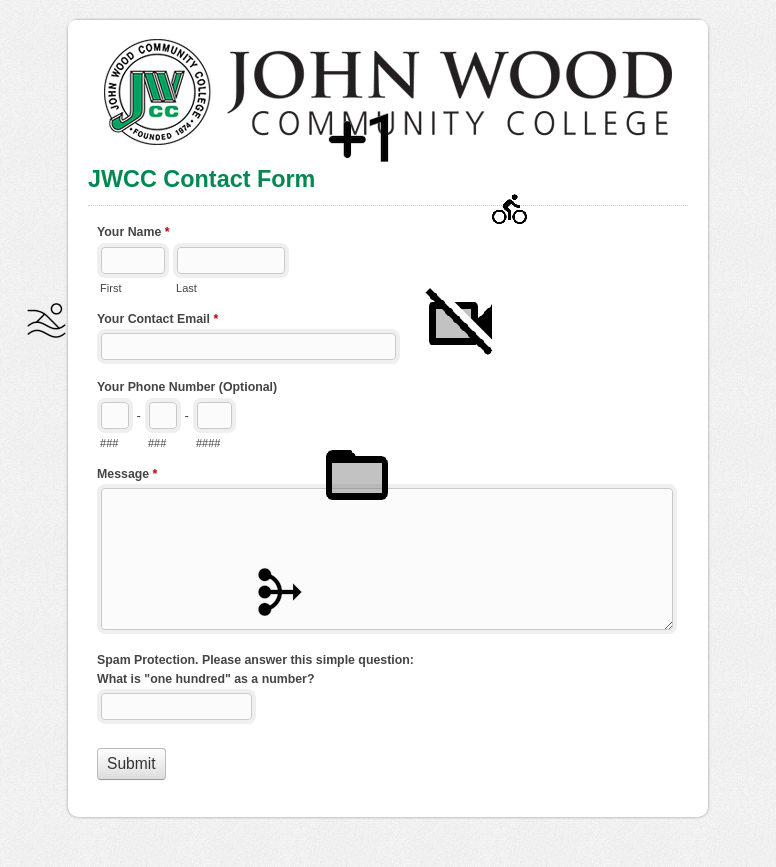  Describe the element at coordinates (280, 592) in the screenshot. I see `manage ad mediation settings` at that location.